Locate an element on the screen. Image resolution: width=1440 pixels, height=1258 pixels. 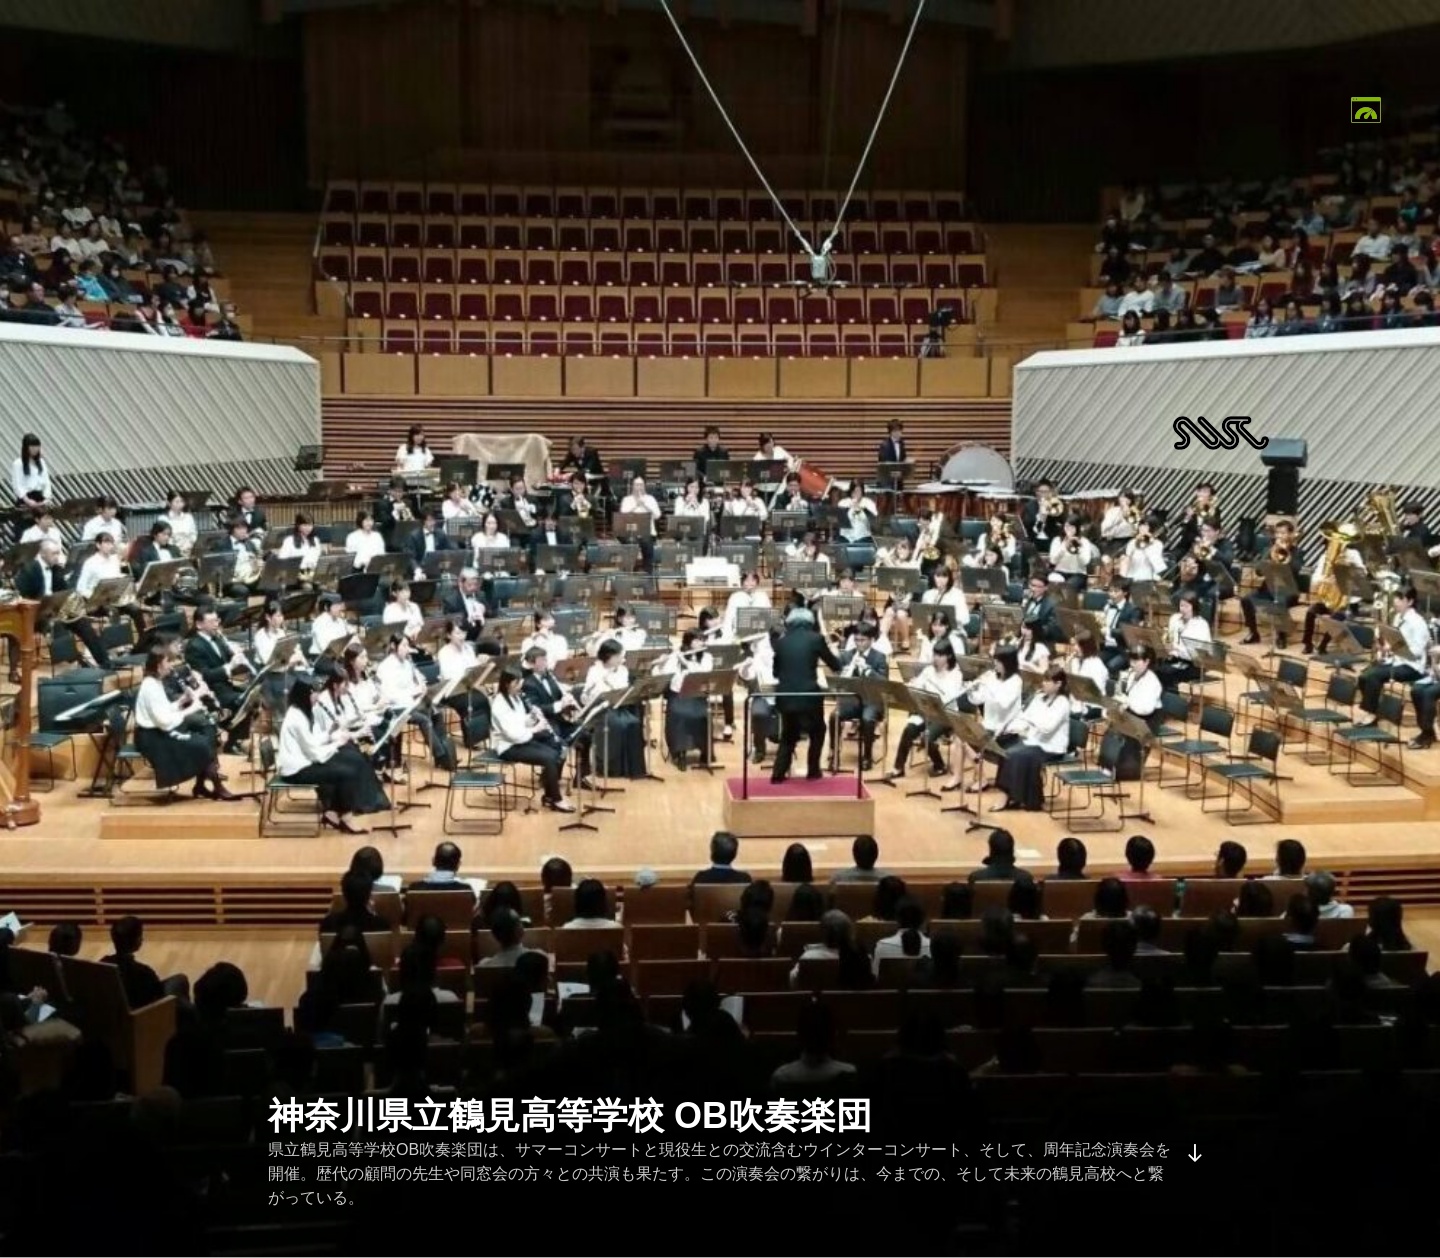
open Google PageSpeed Insights is located at coordinates (1366, 110).